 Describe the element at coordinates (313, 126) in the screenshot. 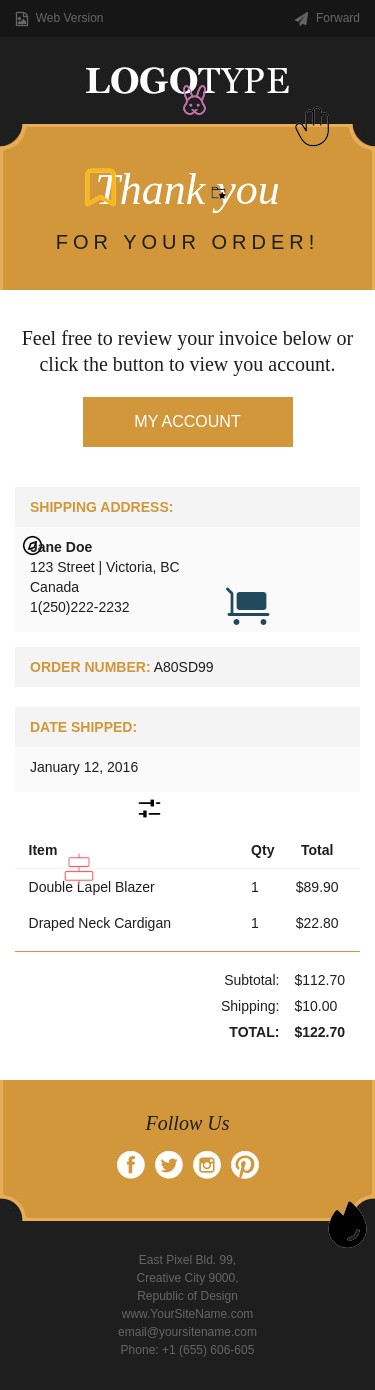

I see `stop or pause an action` at that location.